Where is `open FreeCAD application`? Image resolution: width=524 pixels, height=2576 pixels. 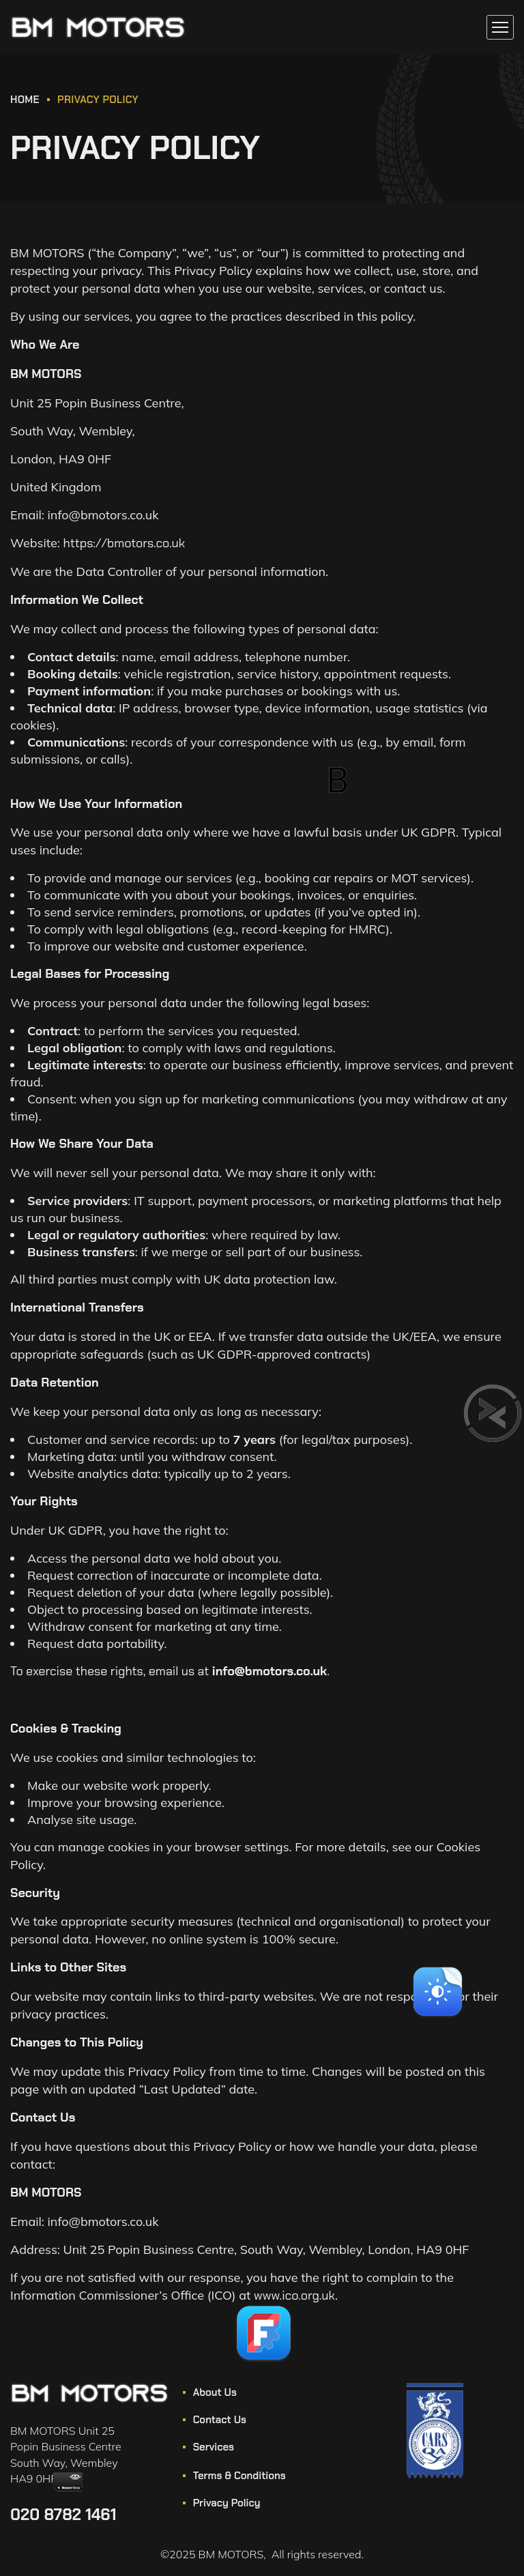 open FreeCAD application is located at coordinates (263, 2332).